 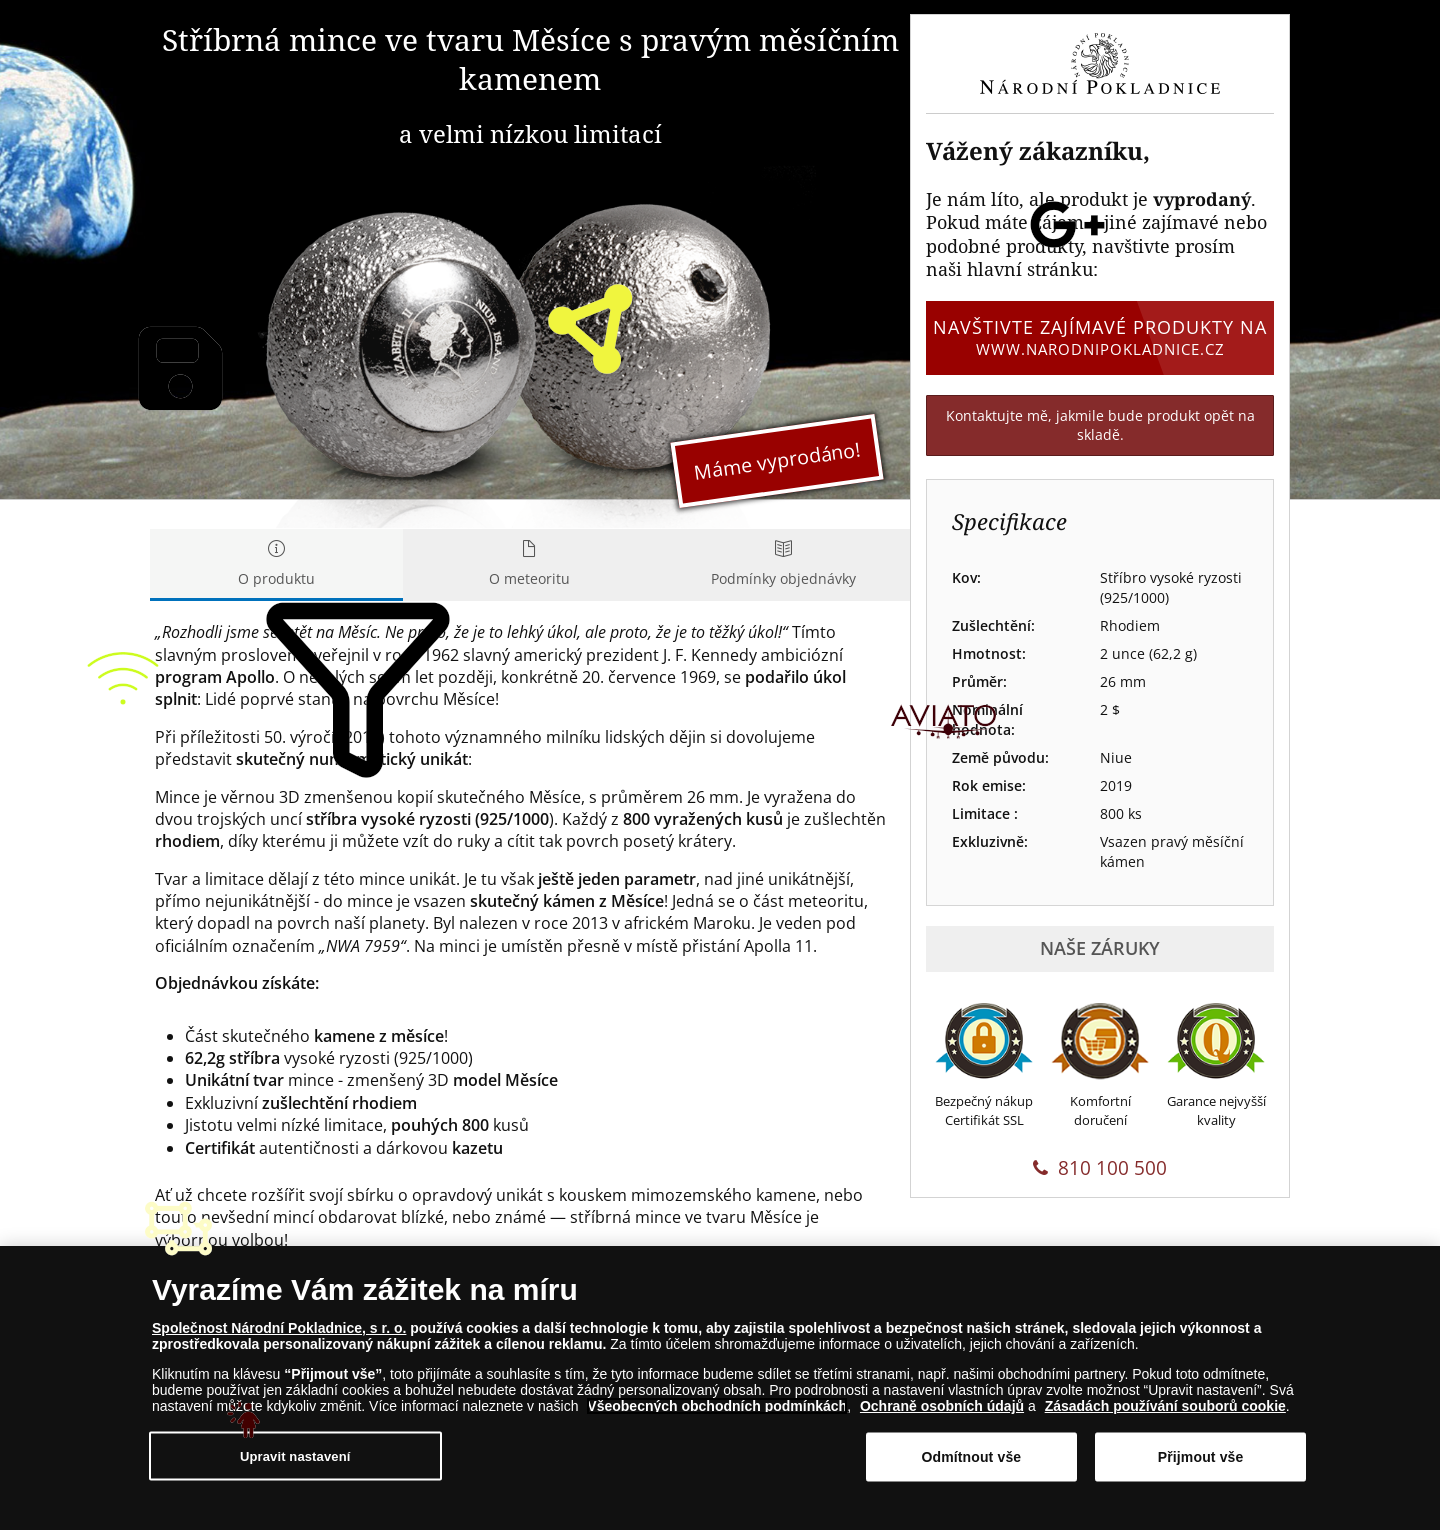 I want to click on save current file or document, so click(x=180, y=368).